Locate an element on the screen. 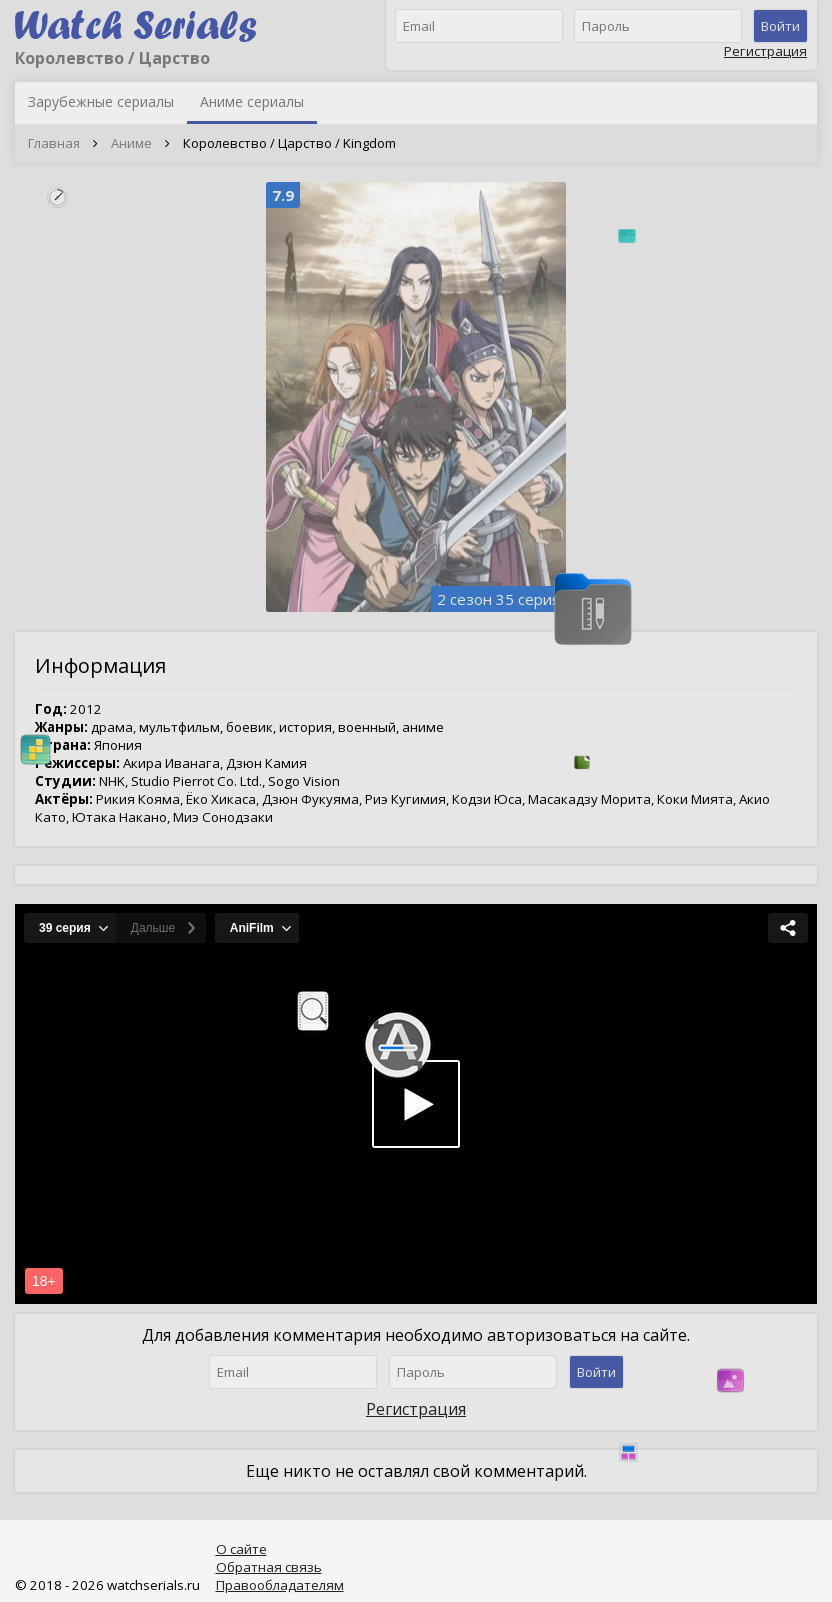  open system resource monitor is located at coordinates (627, 236).